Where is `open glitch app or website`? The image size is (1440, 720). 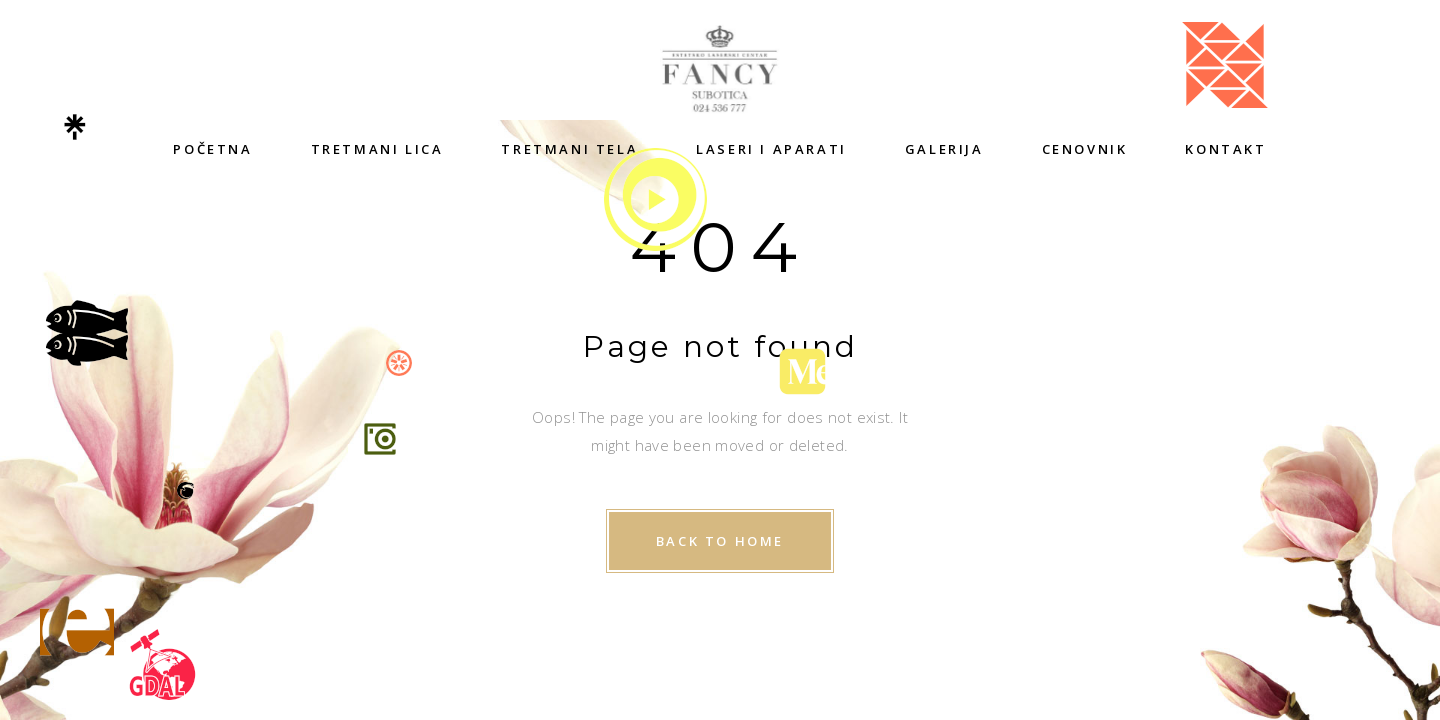
open glitch app or website is located at coordinates (87, 333).